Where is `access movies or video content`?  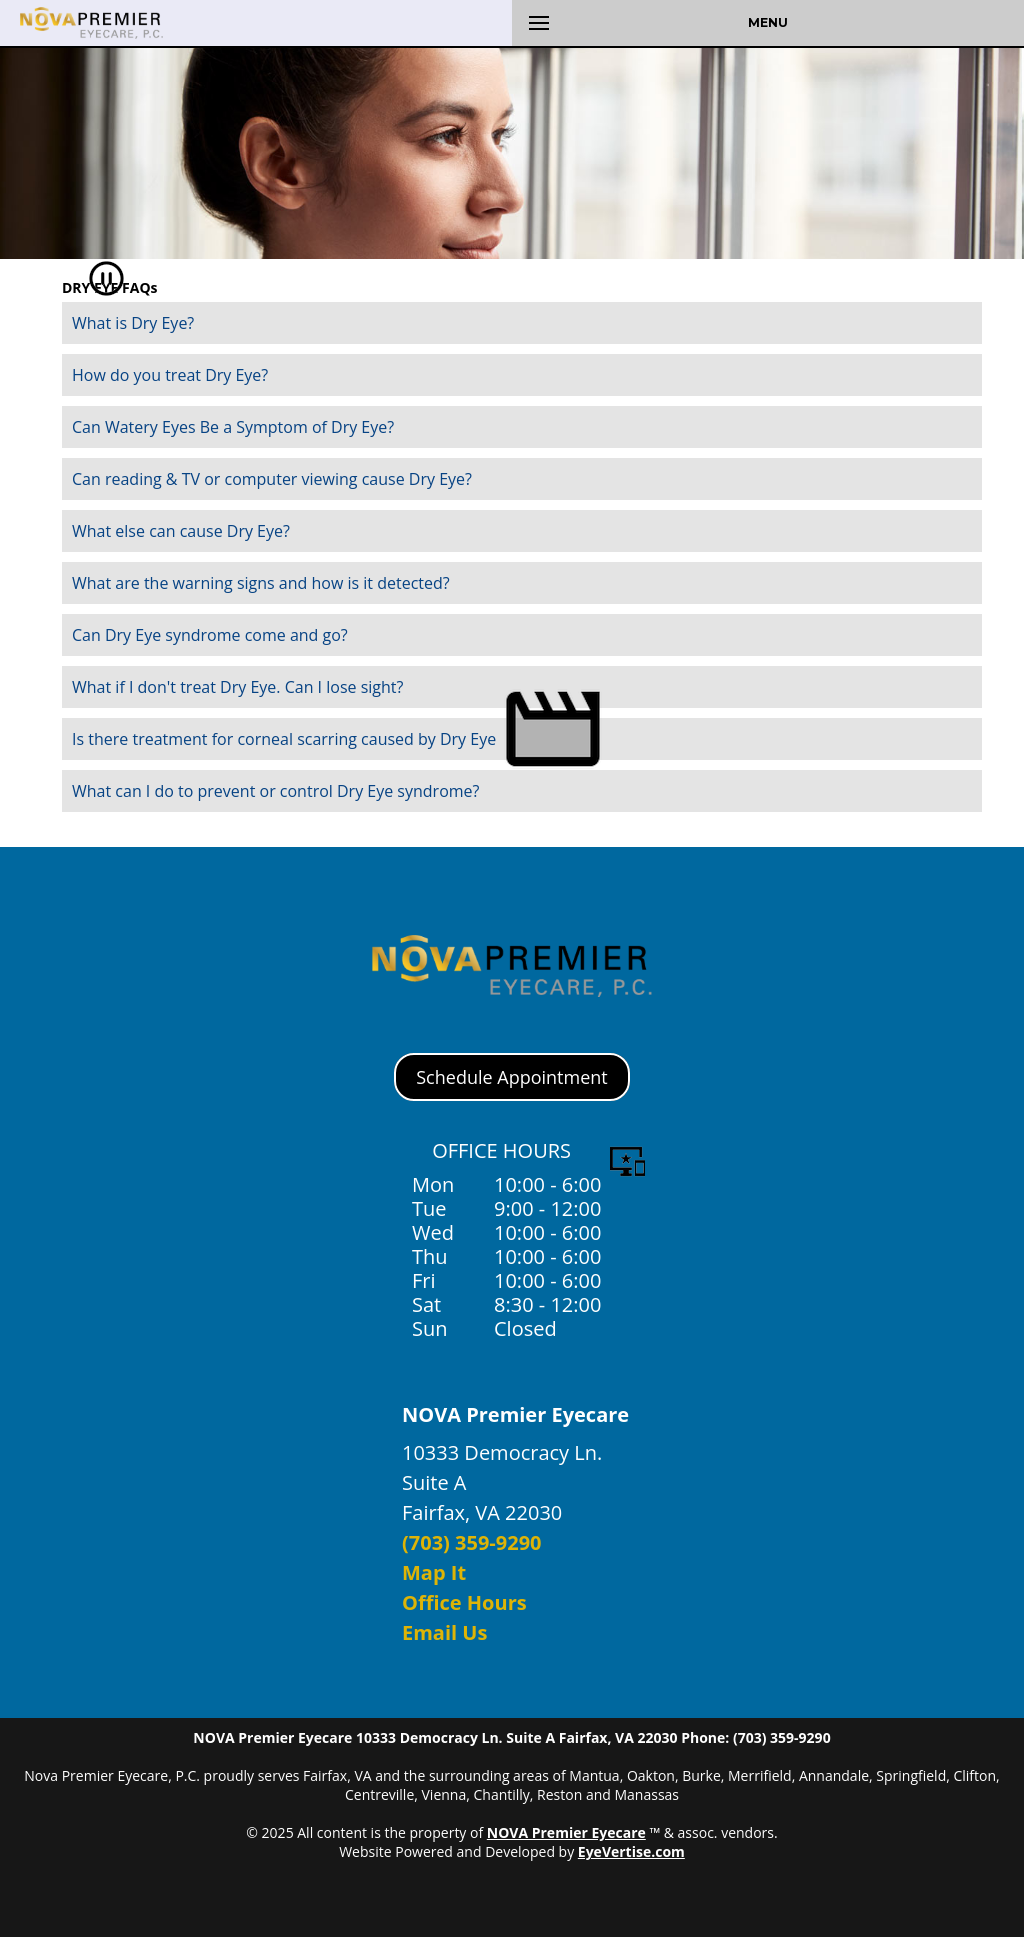 access movies or video content is located at coordinates (553, 729).